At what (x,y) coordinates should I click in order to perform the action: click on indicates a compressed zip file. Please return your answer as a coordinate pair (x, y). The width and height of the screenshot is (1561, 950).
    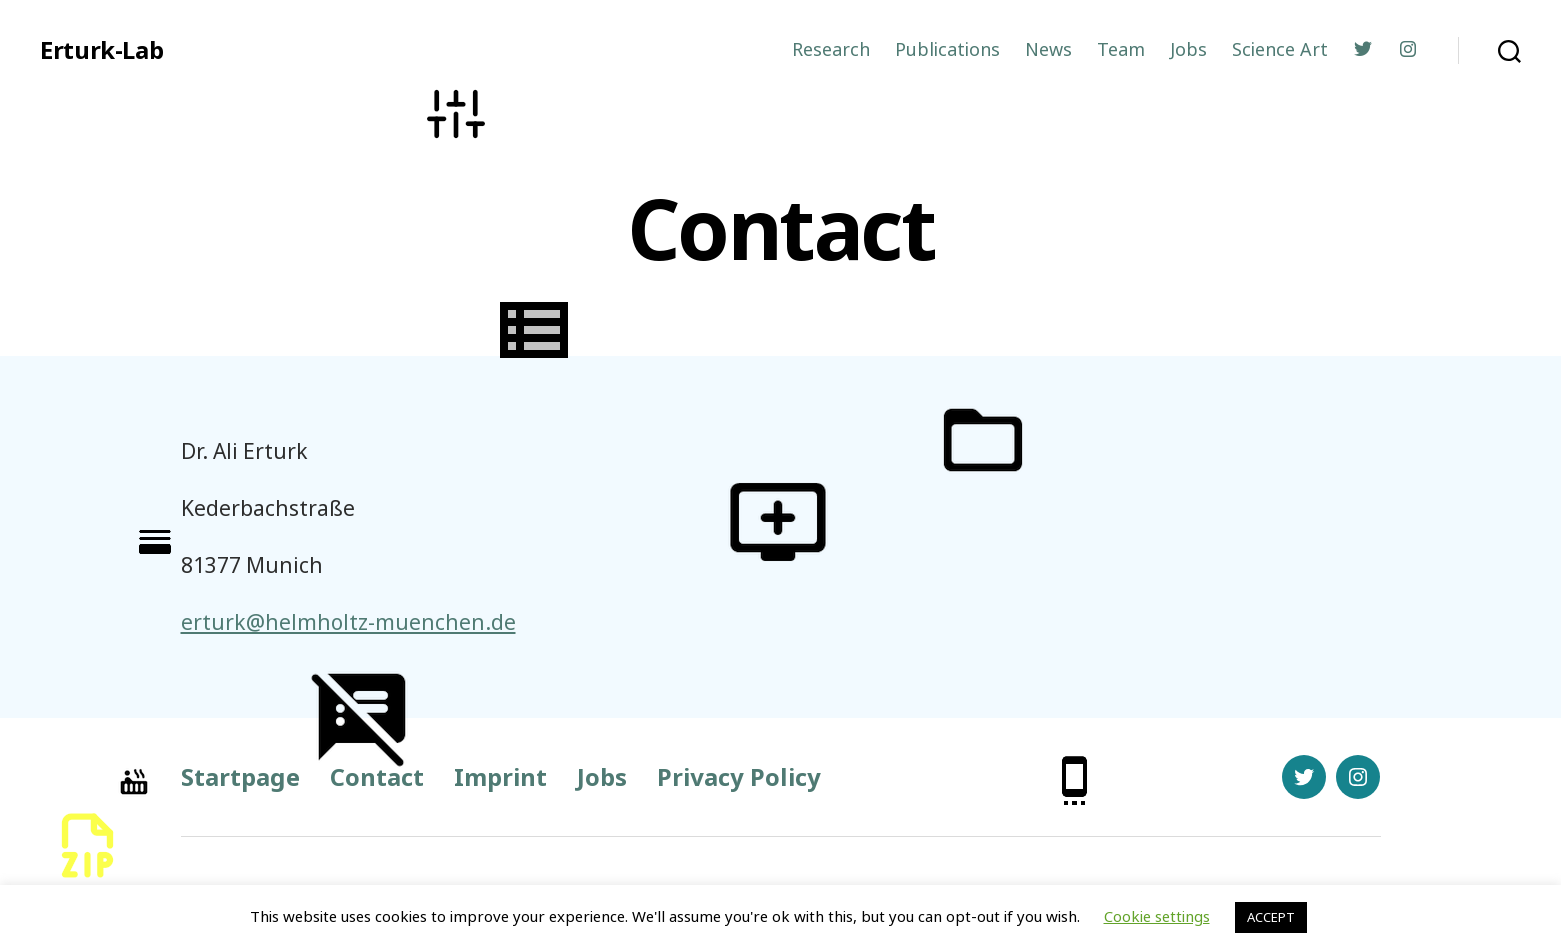
    Looking at the image, I should click on (87, 845).